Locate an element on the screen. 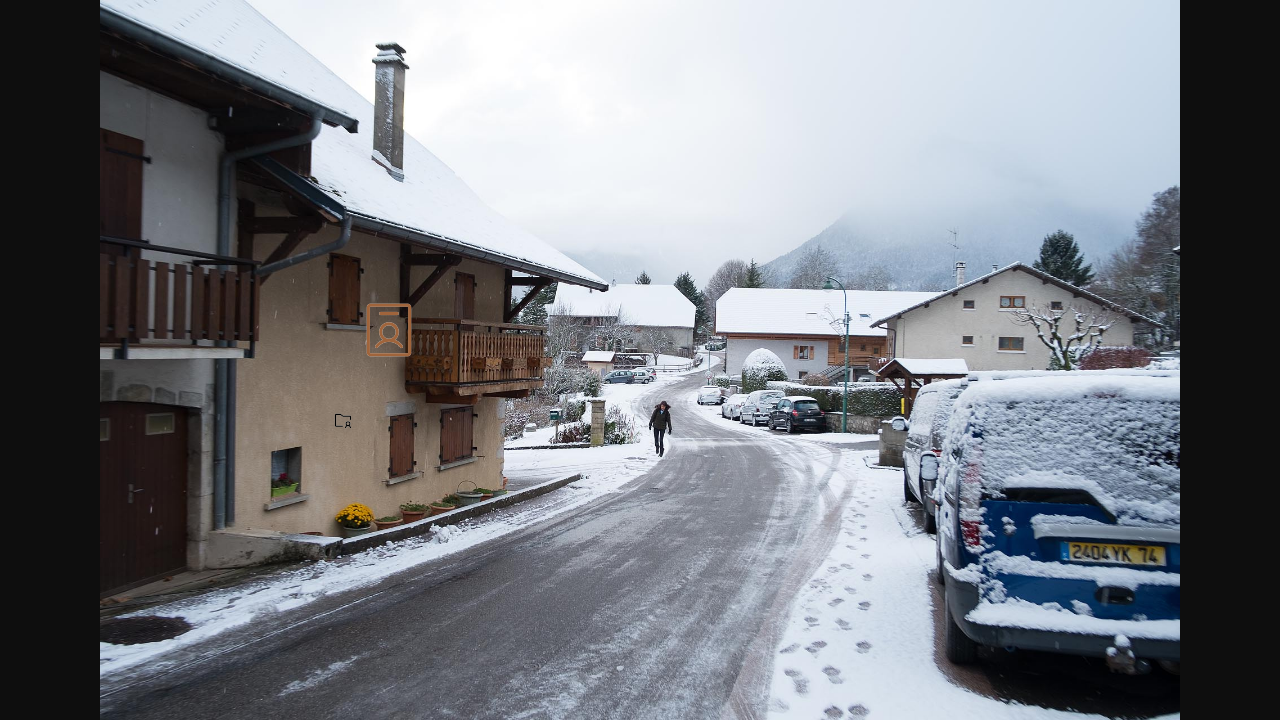 The height and width of the screenshot is (720, 1280). view user profile or identification details is located at coordinates (389, 330).